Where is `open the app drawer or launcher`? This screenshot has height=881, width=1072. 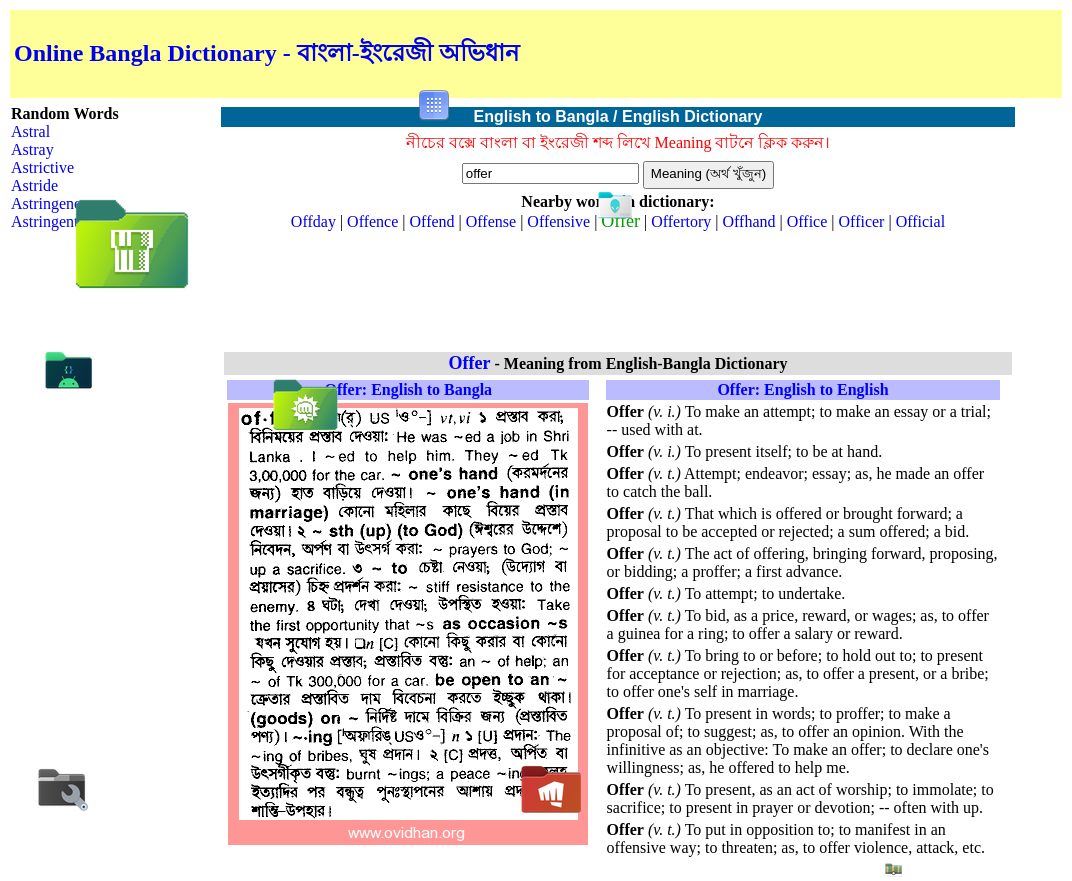
open the app drawer or launcher is located at coordinates (434, 105).